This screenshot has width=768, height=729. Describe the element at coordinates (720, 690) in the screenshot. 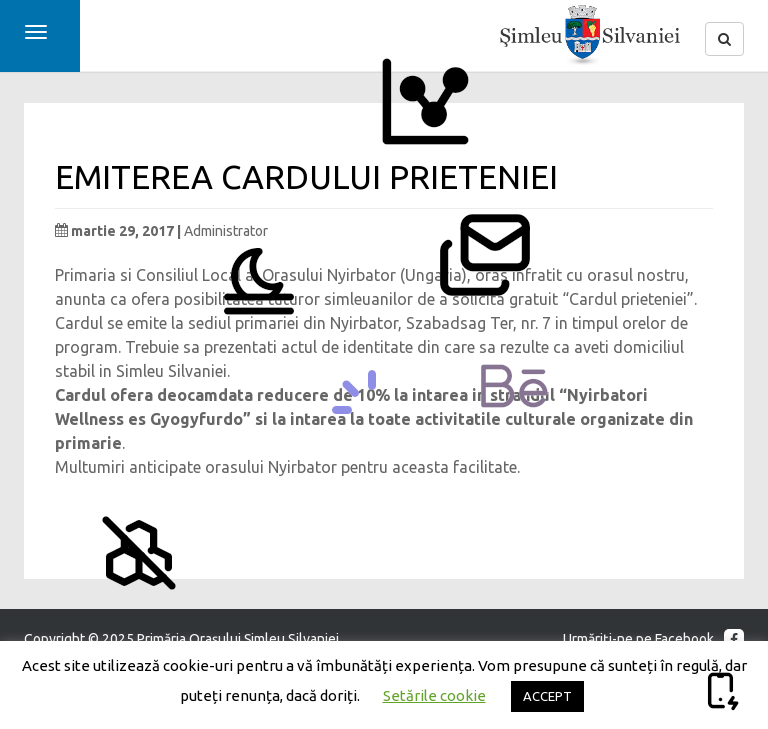

I see `phone charging status indicator` at that location.